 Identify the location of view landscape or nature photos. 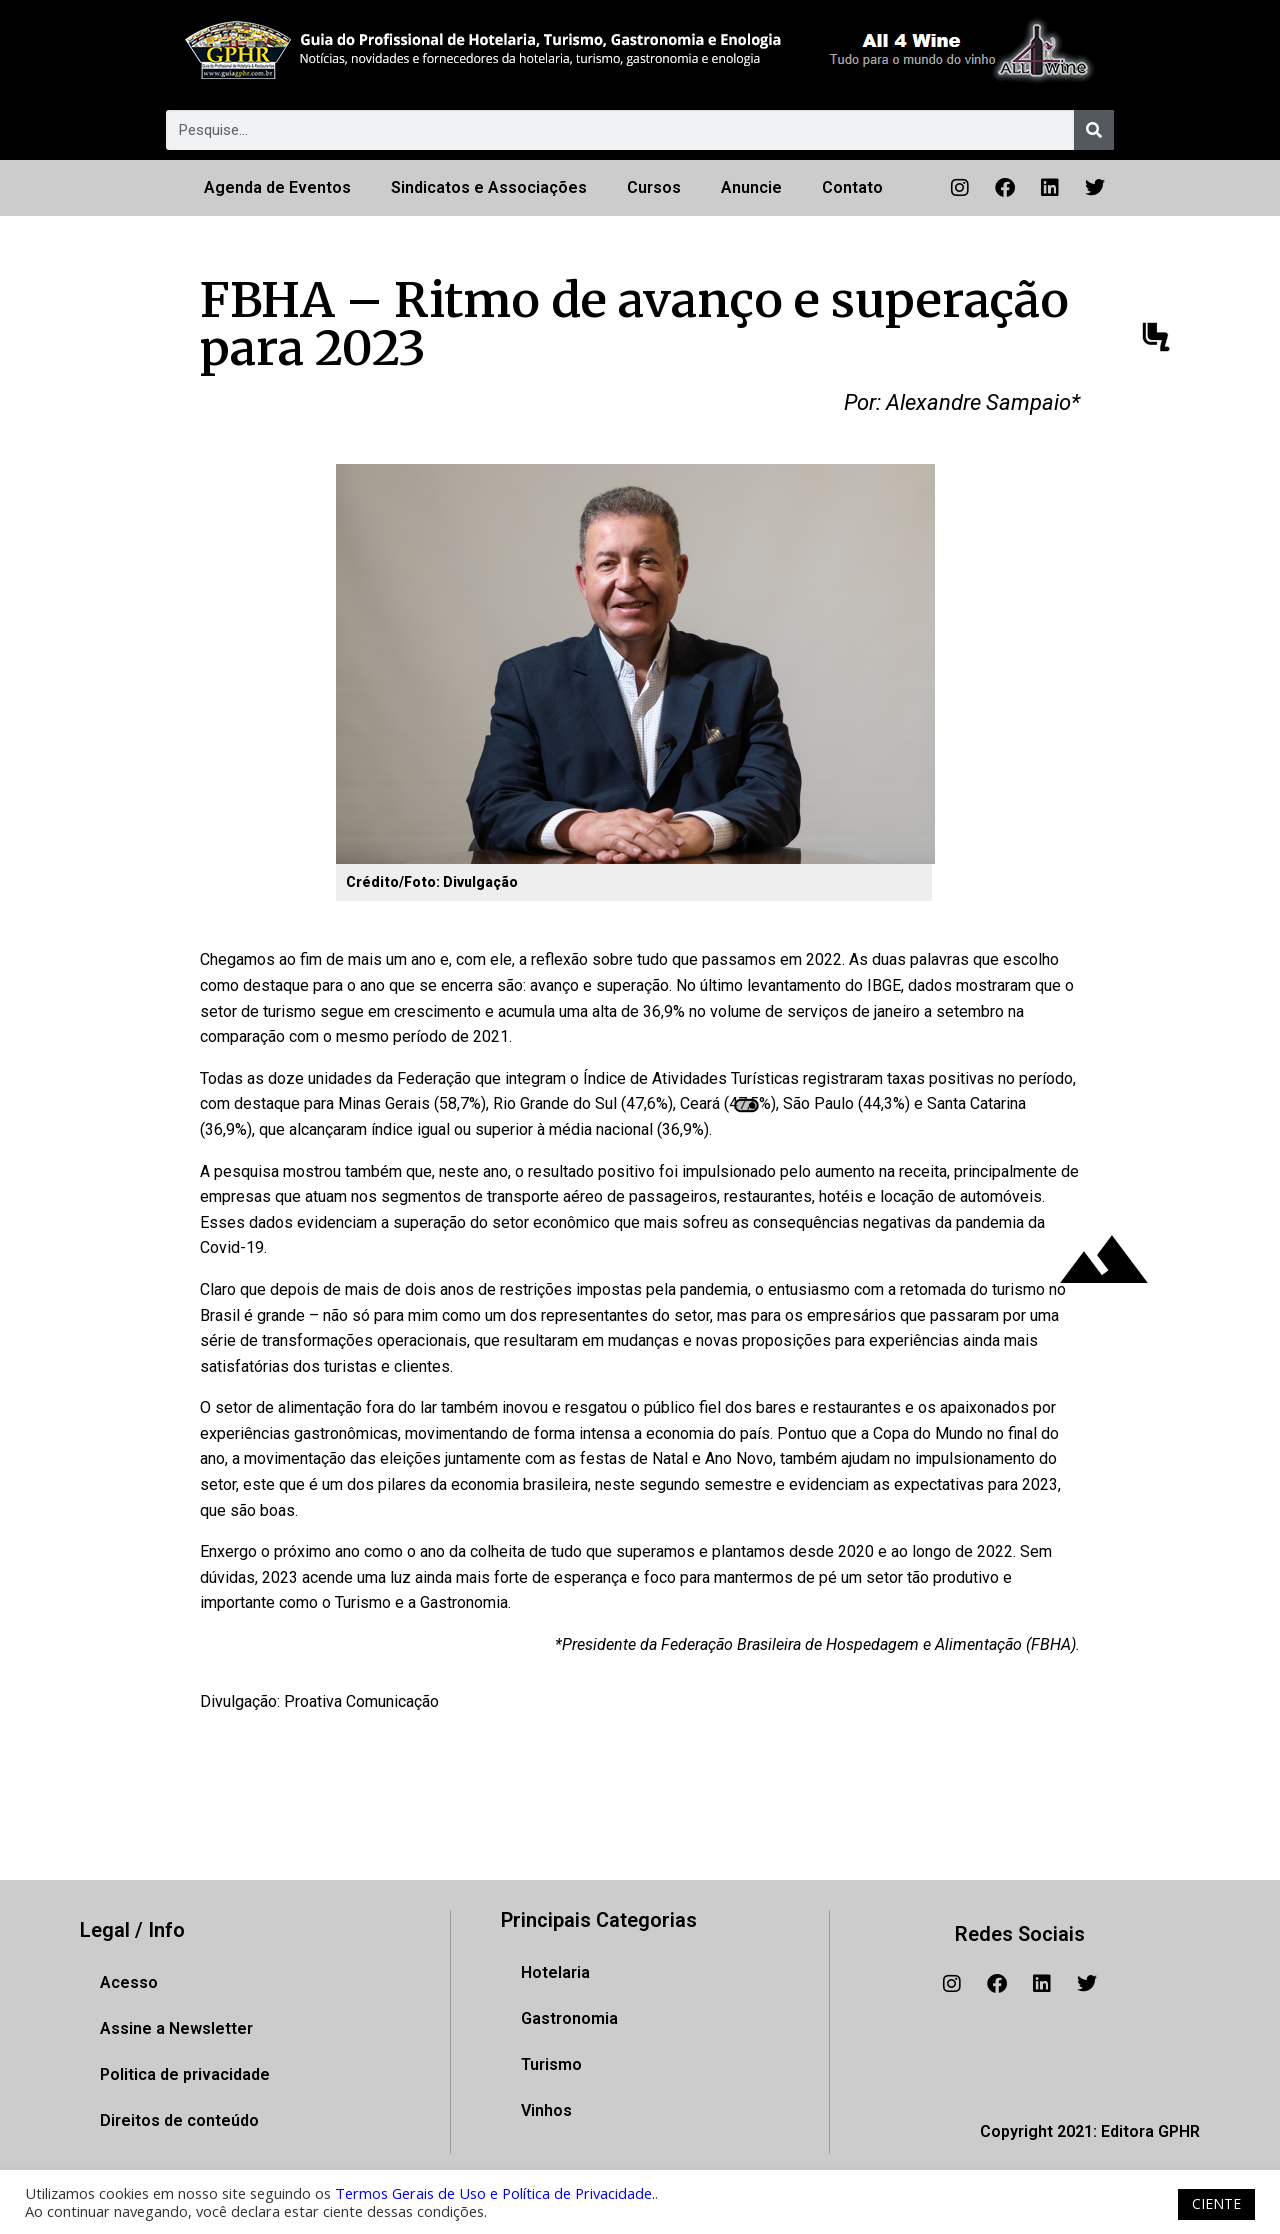
(1104, 1259).